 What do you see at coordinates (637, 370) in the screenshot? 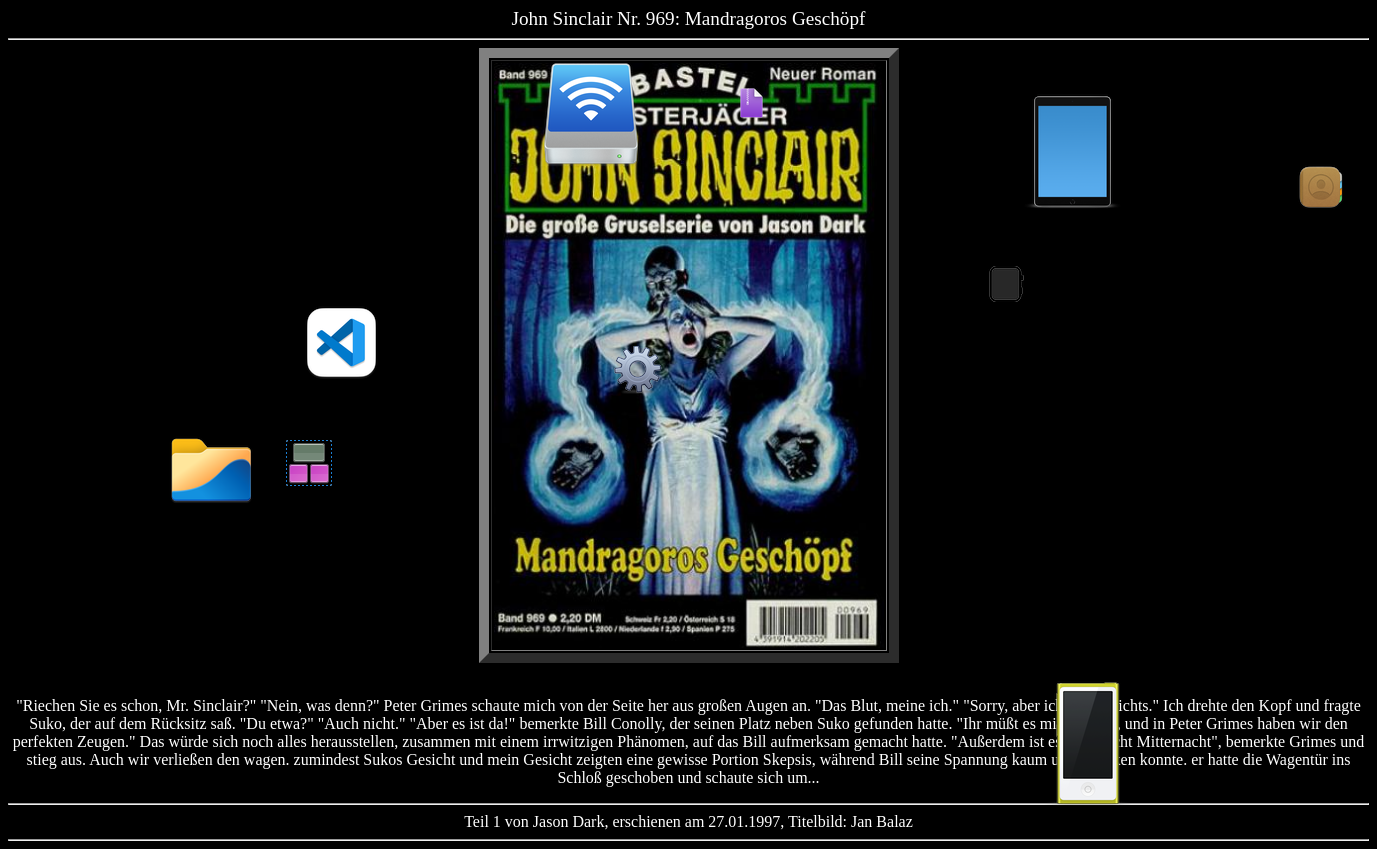
I see `access automator service settings` at bounding box center [637, 370].